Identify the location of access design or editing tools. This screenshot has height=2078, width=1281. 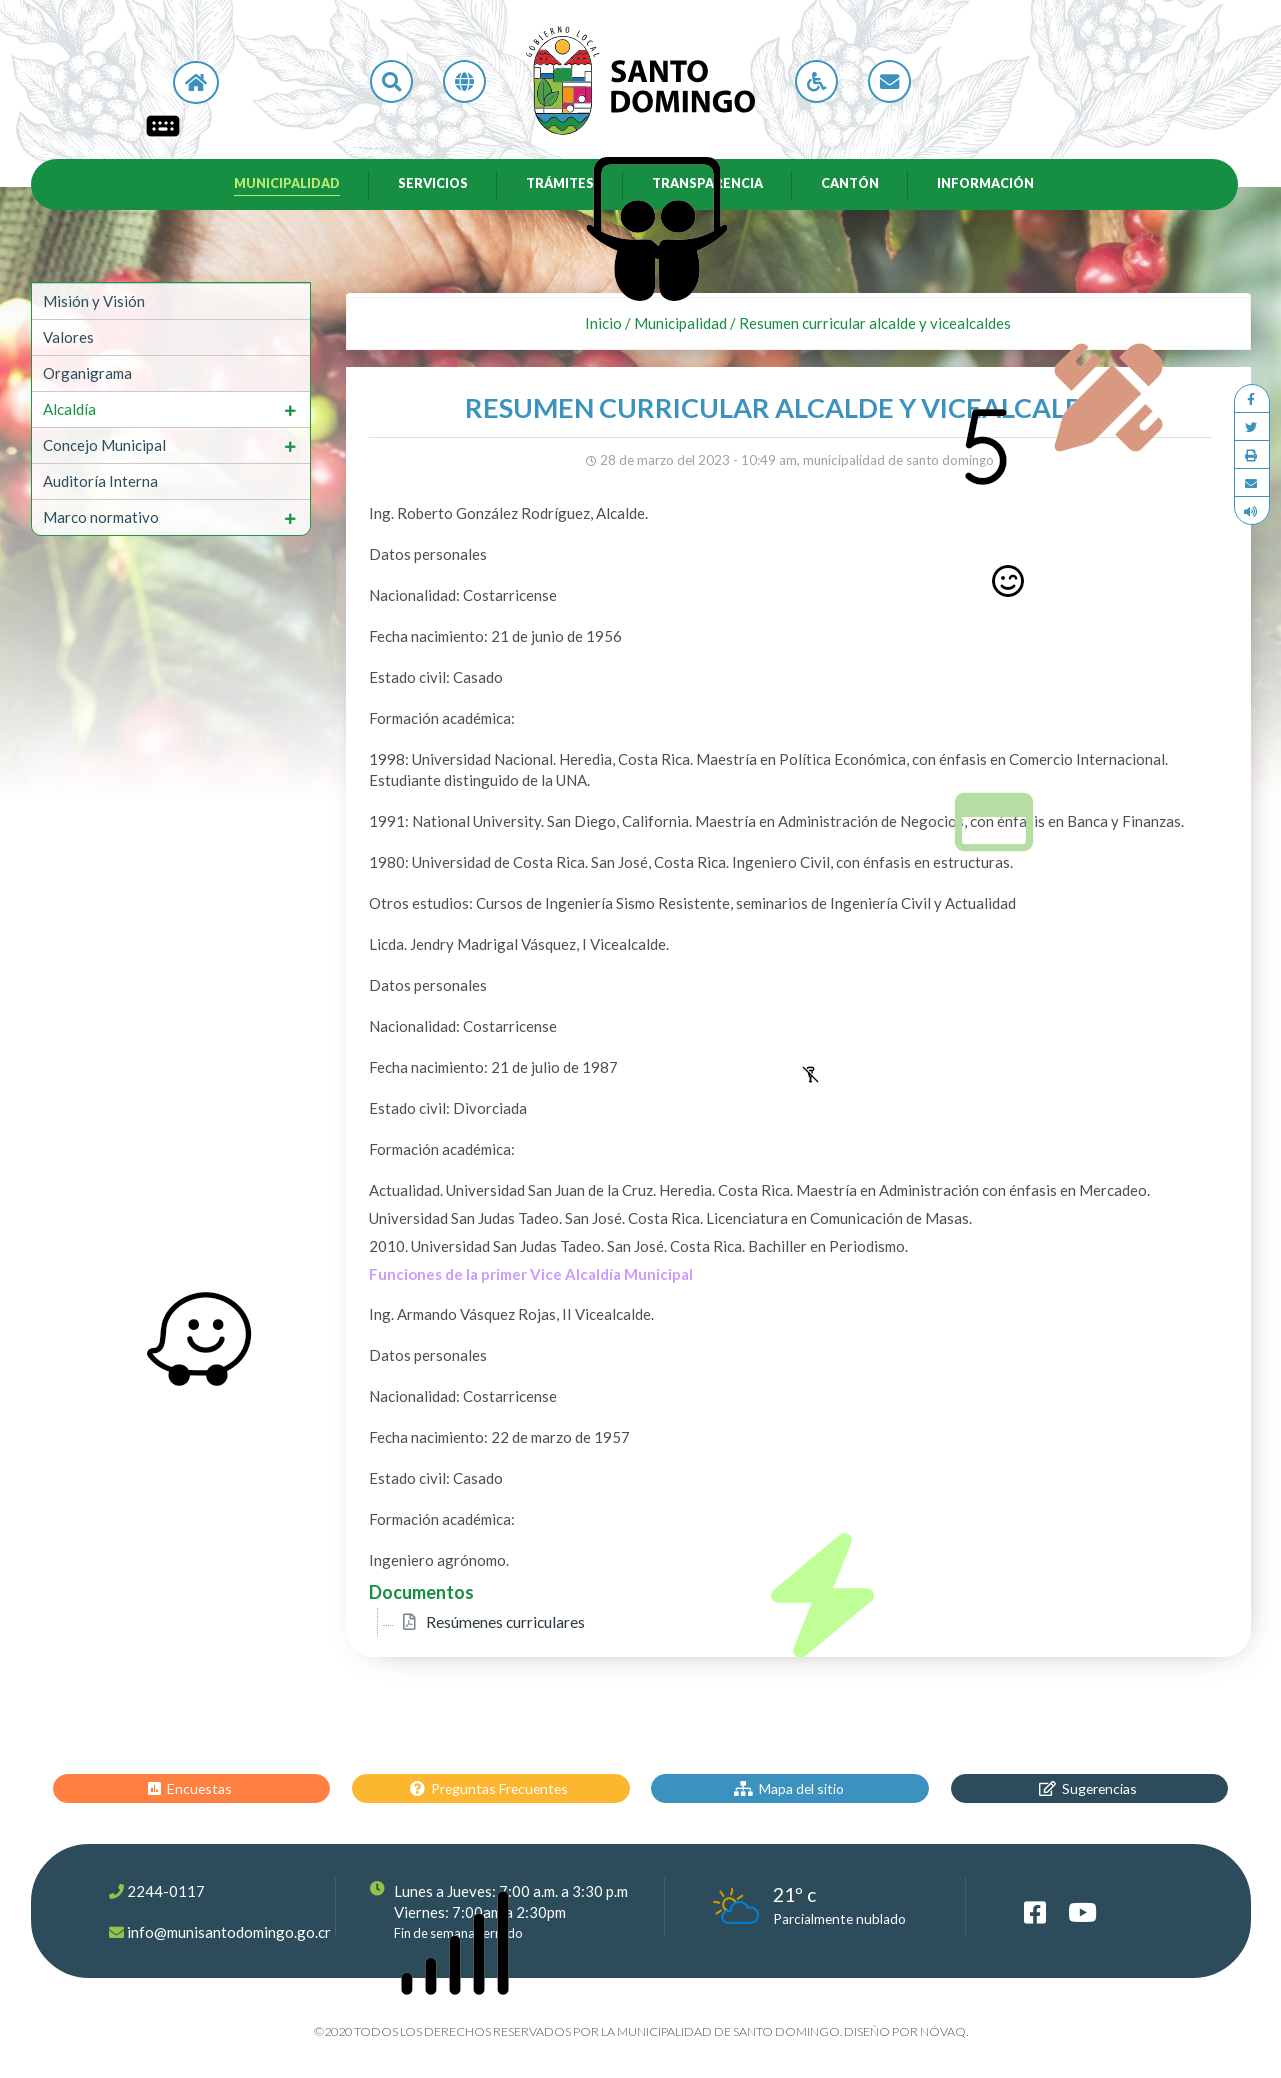
(1108, 397).